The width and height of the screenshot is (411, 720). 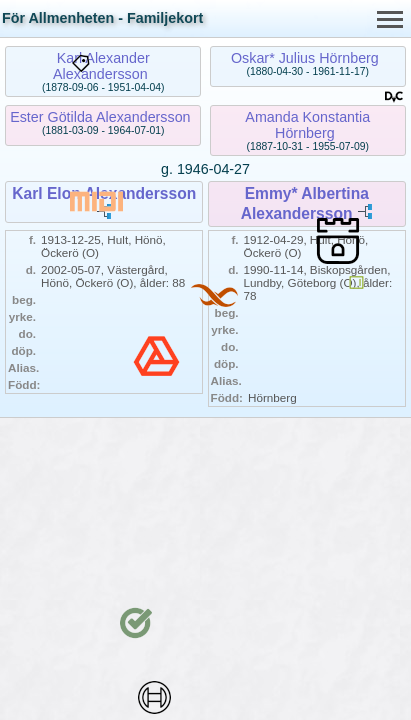 What do you see at coordinates (96, 201) in the screenshot?
I see `midi audio format or protocol indicator` at bounding box center [96, 201].